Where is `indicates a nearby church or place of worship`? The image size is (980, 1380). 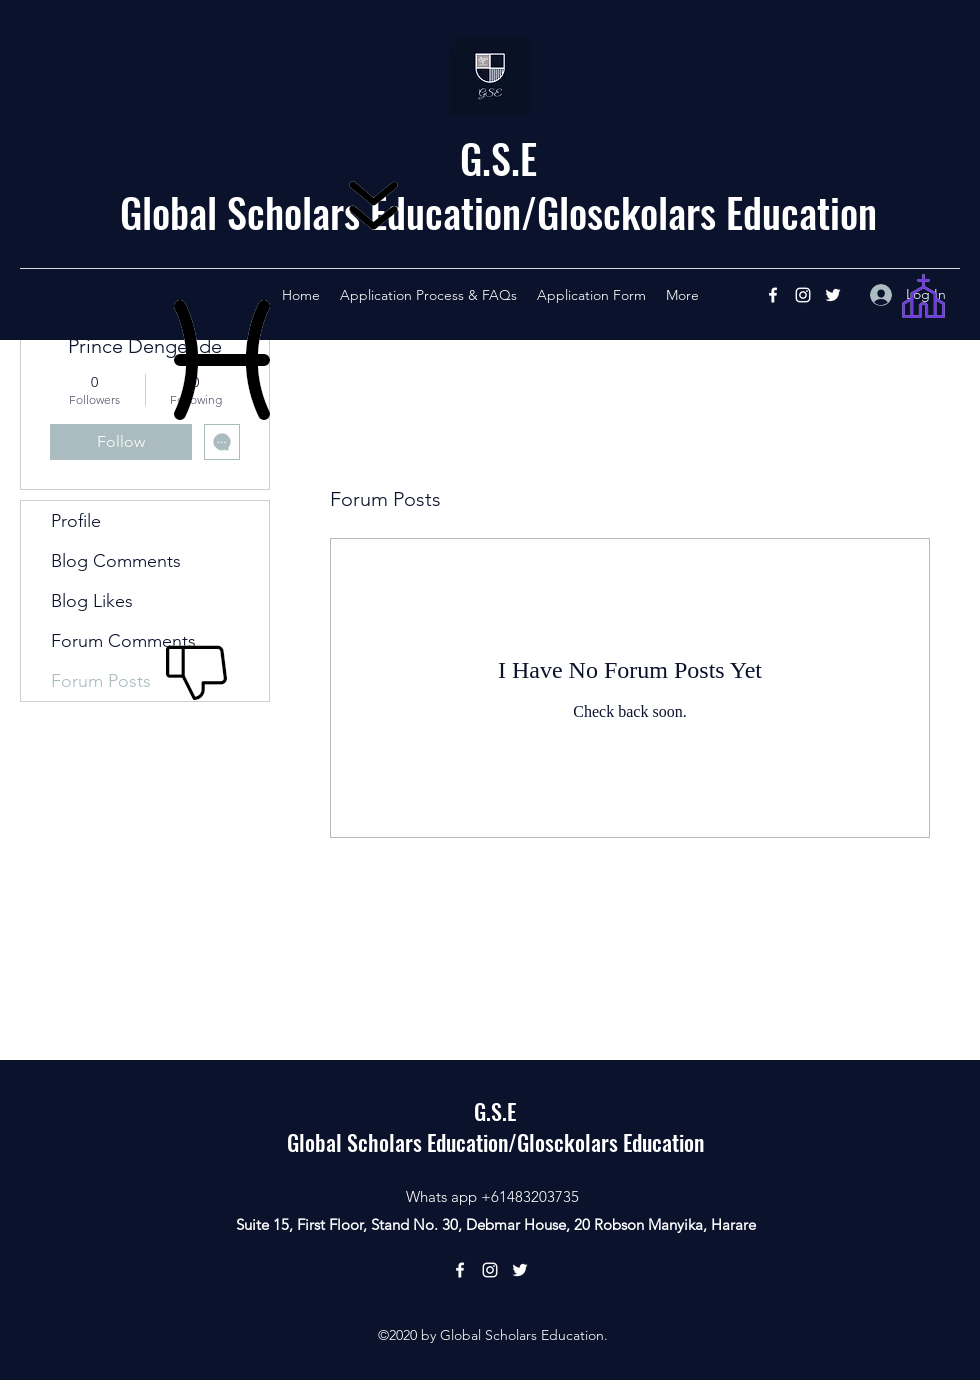
indicates a nearby church or place of worship is located at coordinates (923, 298).